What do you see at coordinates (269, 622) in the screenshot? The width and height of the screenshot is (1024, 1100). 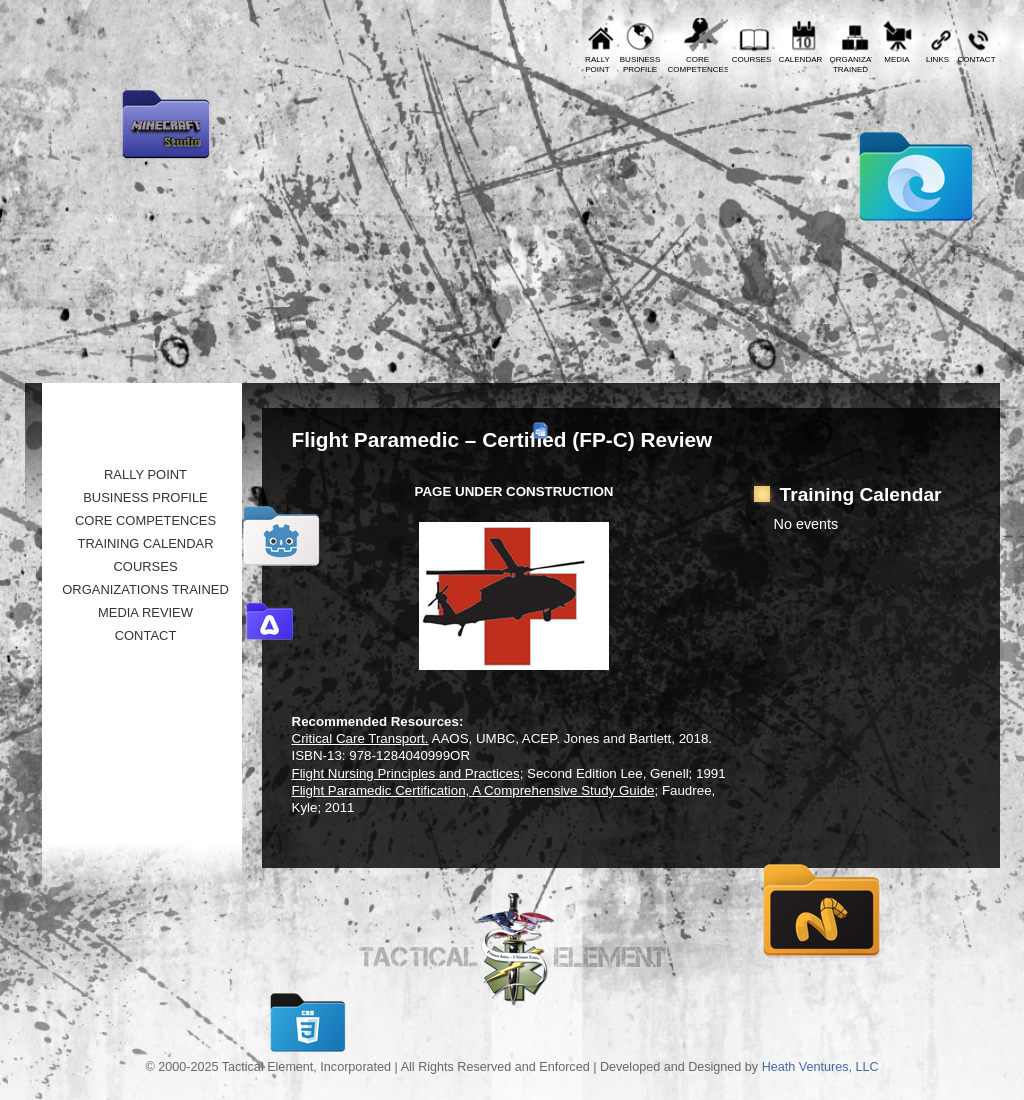 I see `open adonis project folder` at bounding box center [269, 622].